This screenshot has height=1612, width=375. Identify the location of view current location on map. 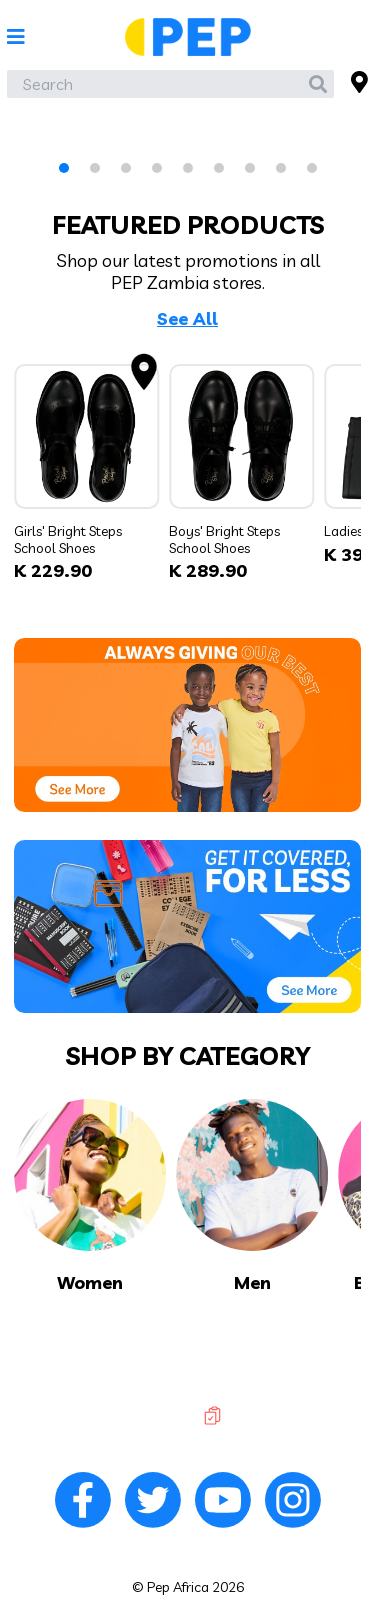
(144, 372).